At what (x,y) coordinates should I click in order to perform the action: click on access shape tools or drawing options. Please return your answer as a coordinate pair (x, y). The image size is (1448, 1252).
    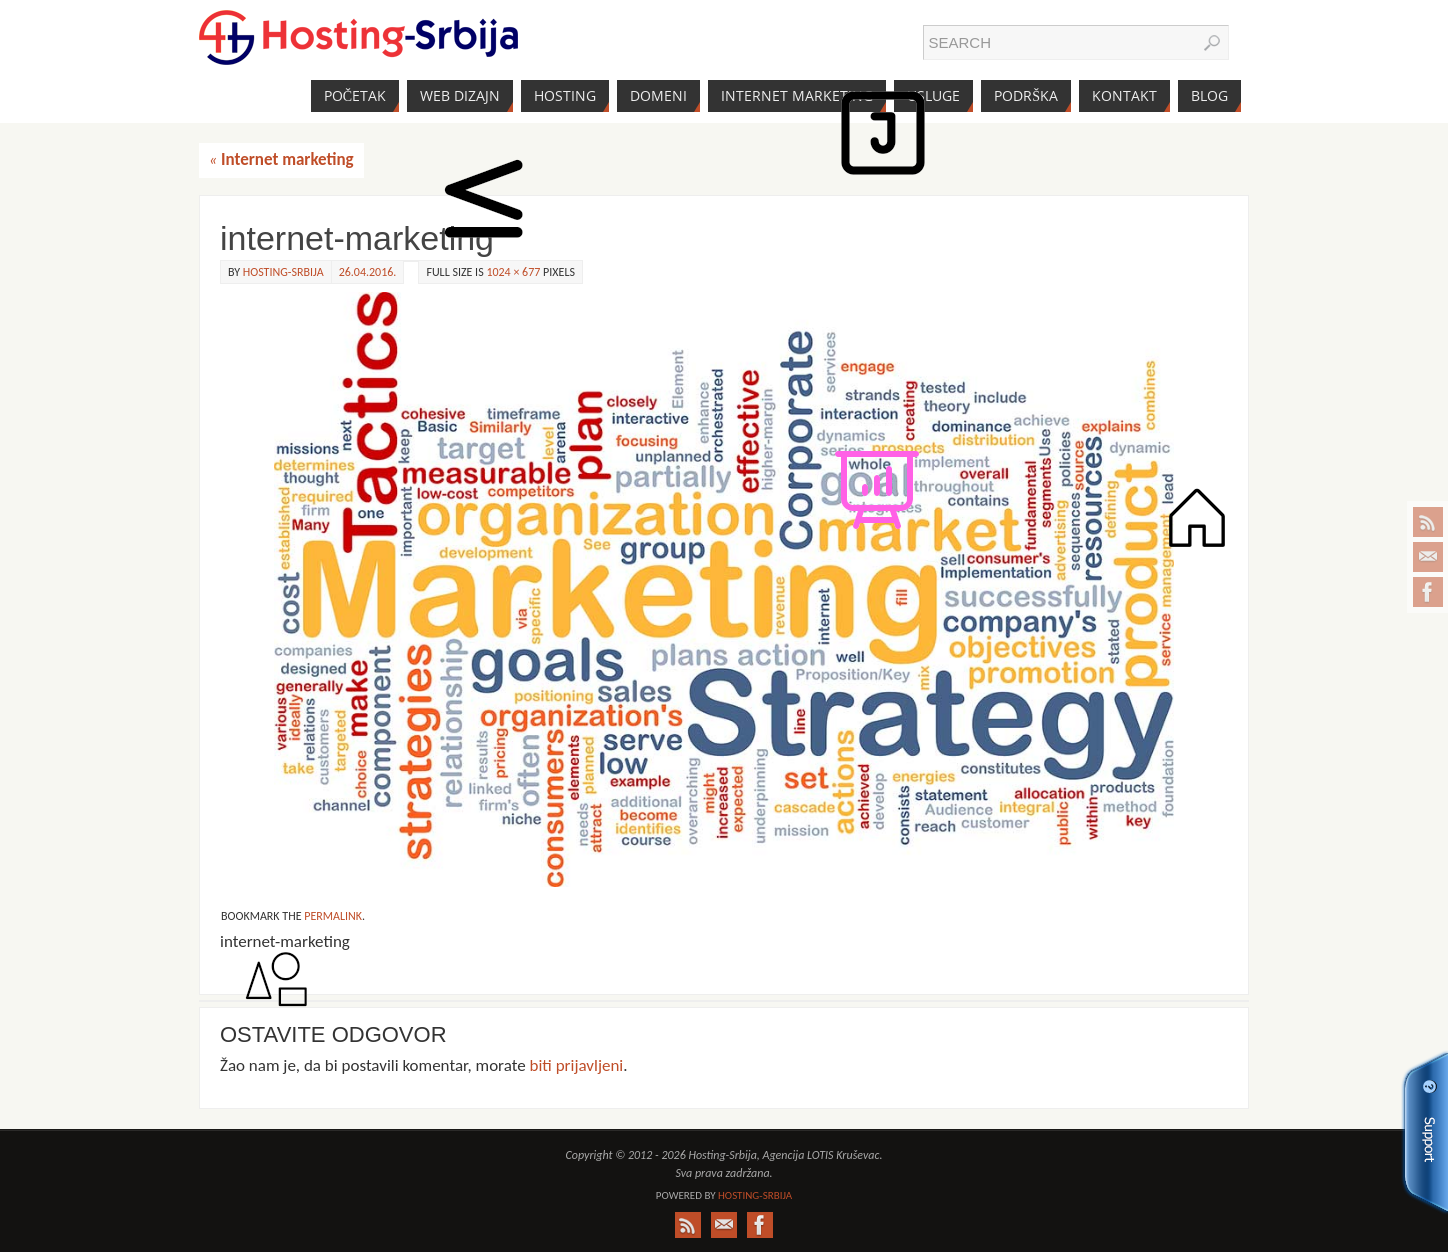
    Looking at the image, I should click on (277, 981).